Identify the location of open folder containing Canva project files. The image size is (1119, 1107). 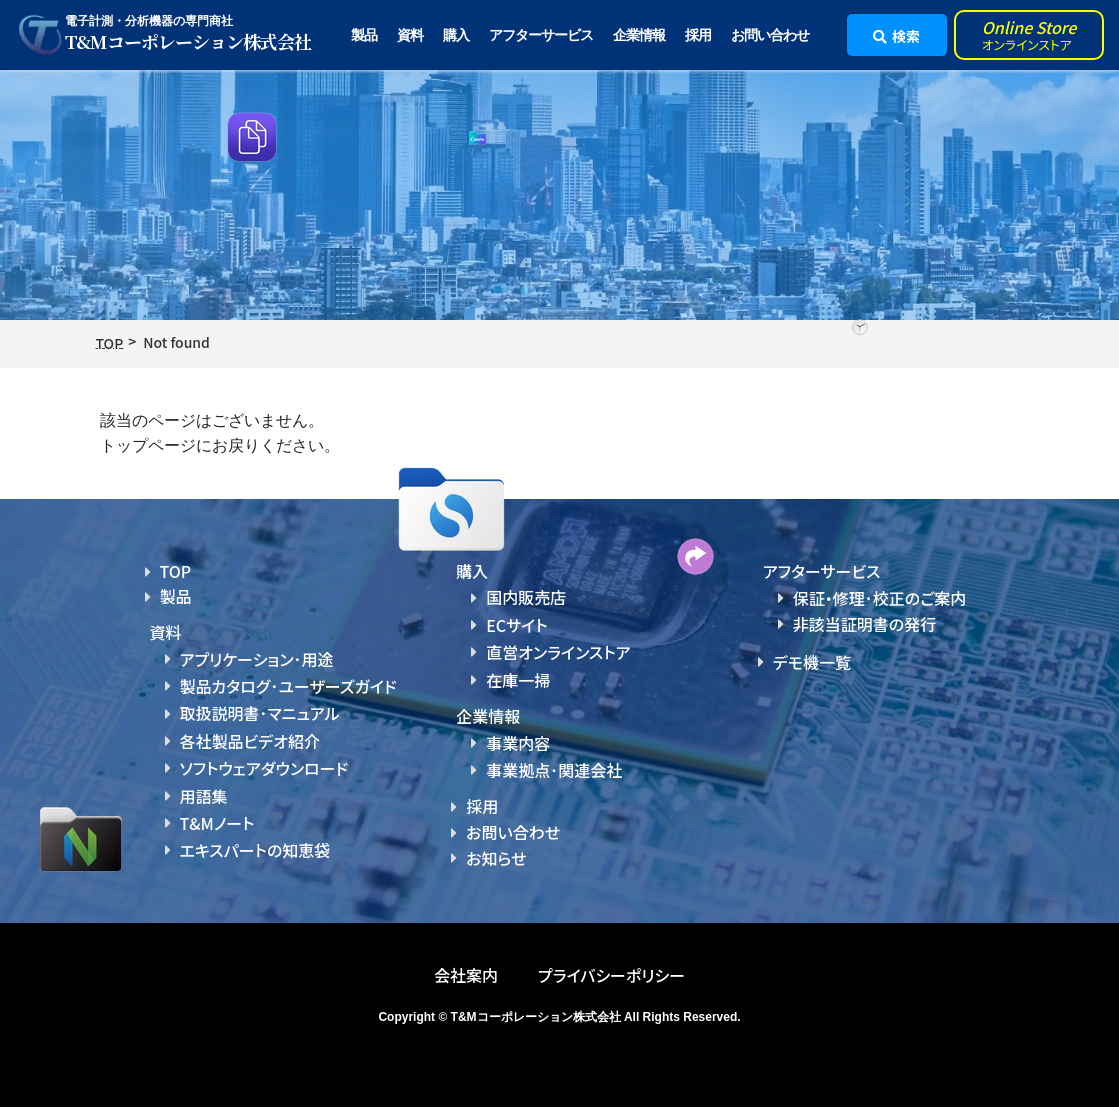
(477, 138).